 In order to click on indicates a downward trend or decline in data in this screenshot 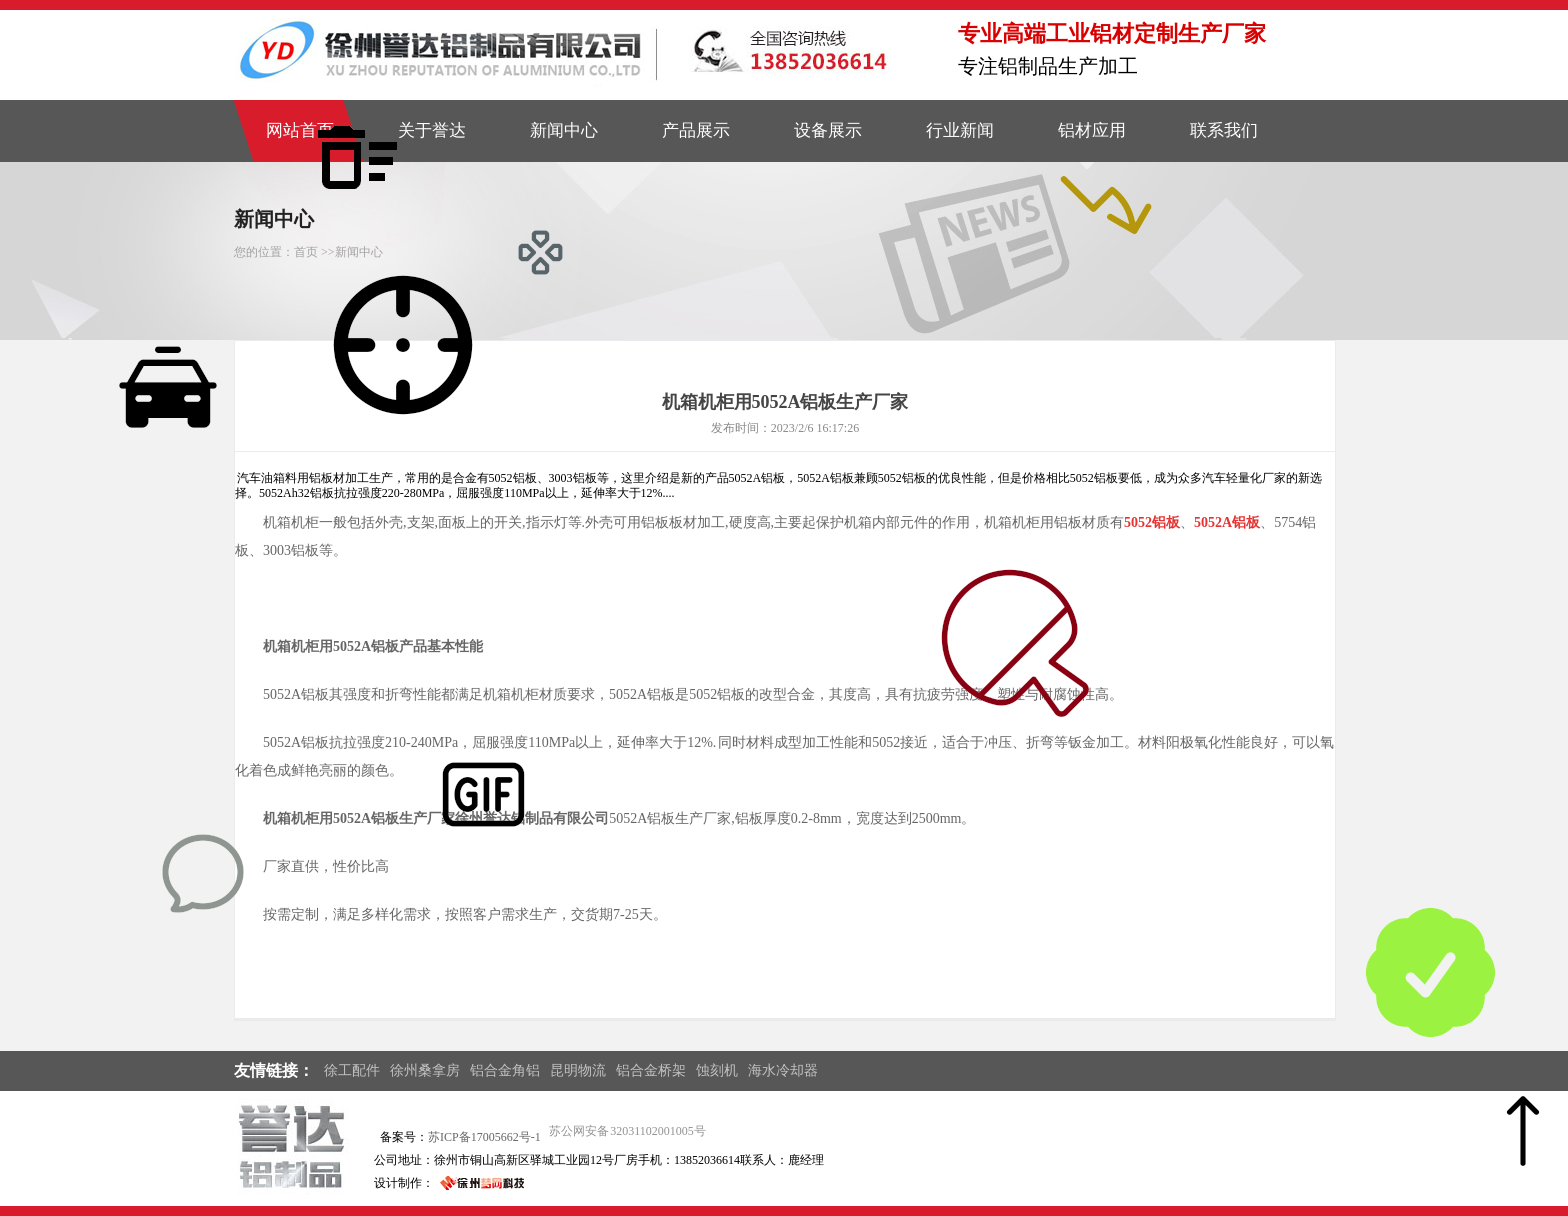, I will do `click(1106, 205)`.